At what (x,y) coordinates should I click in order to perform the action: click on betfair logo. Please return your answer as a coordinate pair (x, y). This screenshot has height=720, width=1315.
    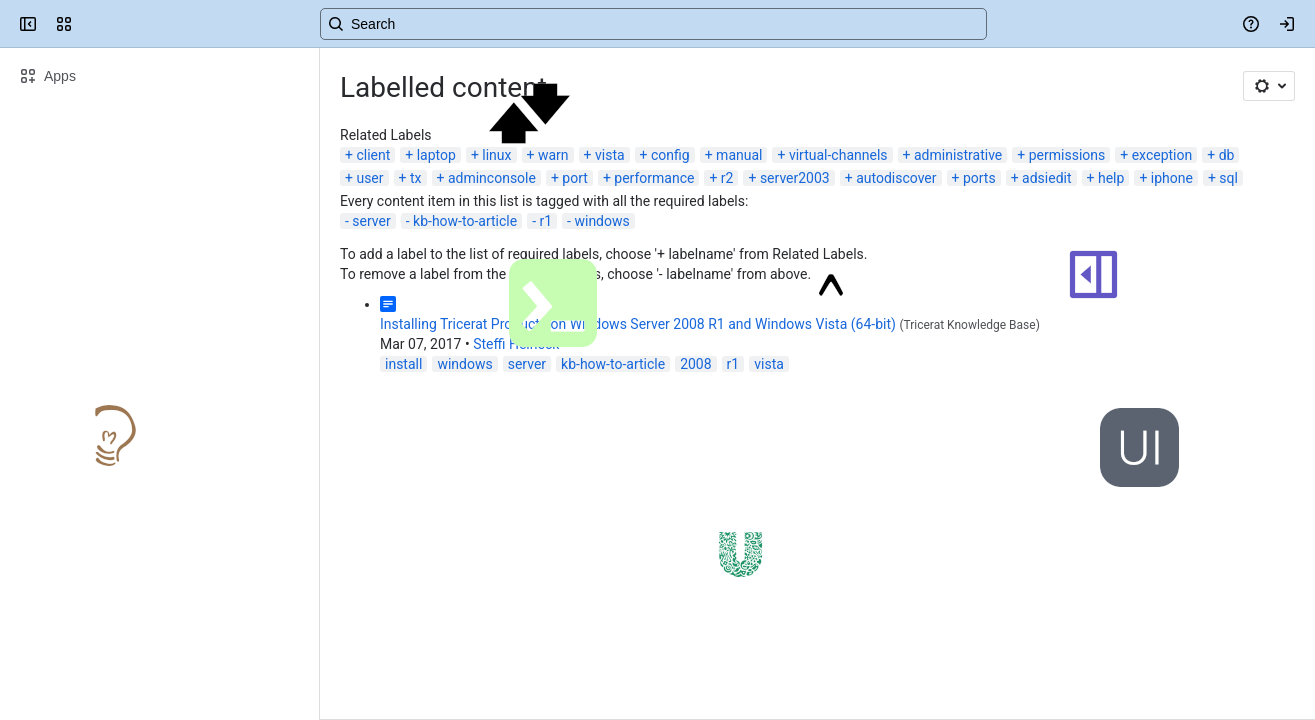
    Looking at the image, I should click on (529, 113).